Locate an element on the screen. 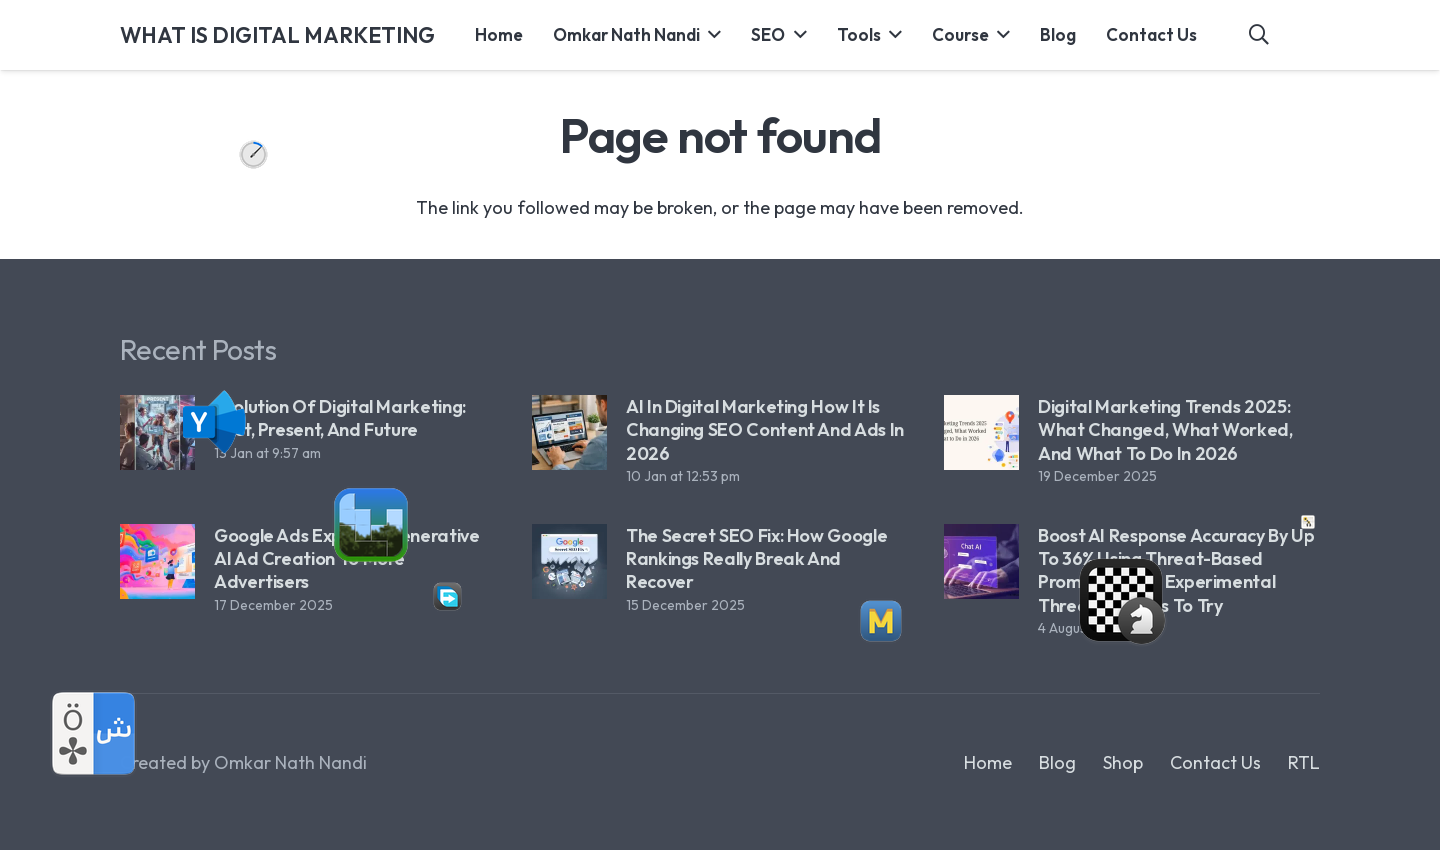 This screenshot has width=1440, height=850. open tetzle jigsaw puzzle game is located at coordinates (371, 525).